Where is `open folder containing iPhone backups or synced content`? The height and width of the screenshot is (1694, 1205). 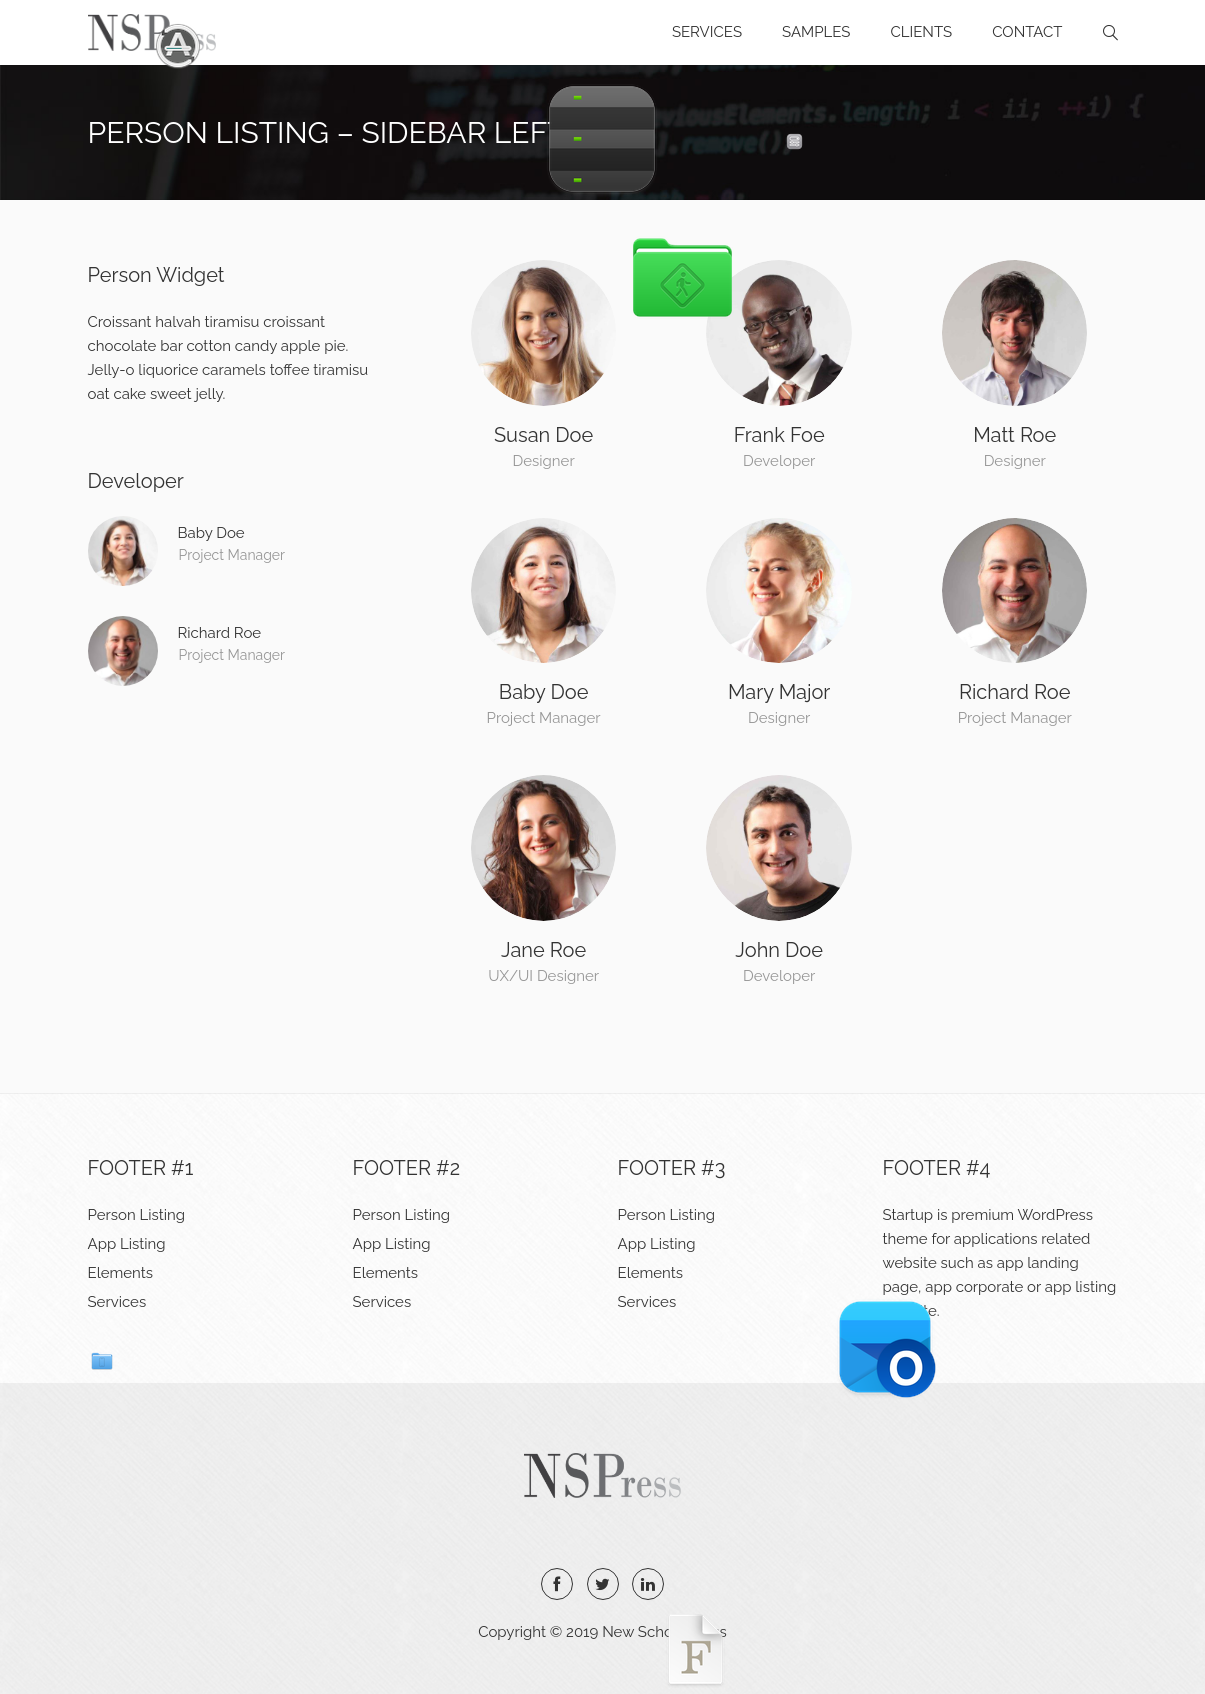
open folder containing iPhone backups or synced content is located at coordinates (102, 1361).